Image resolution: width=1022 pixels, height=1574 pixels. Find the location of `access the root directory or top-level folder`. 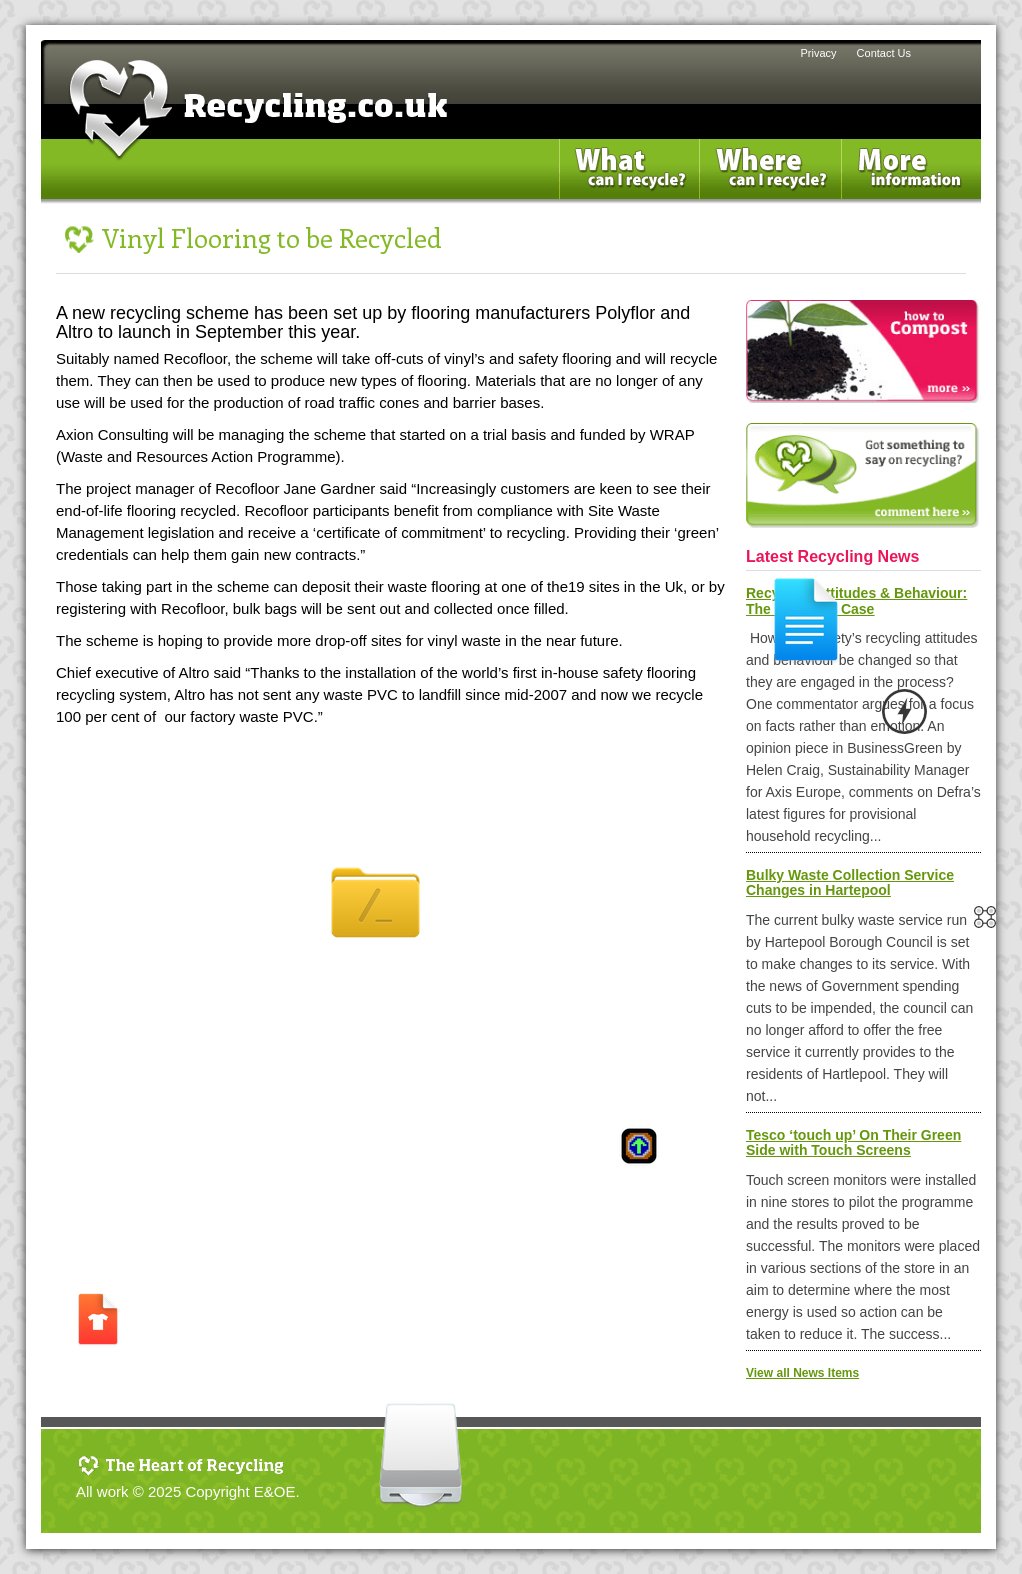

access the root directory or top-level folder is located at coordinates (375, 902).